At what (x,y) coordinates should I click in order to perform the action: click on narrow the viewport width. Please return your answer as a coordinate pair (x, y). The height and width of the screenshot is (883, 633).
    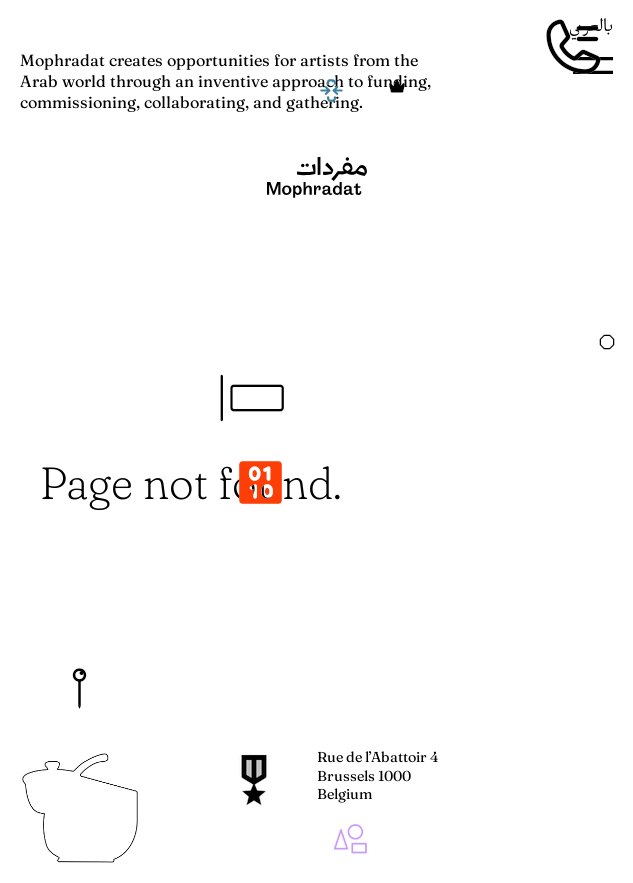
    Looking at the image, I should click on (331, 90).